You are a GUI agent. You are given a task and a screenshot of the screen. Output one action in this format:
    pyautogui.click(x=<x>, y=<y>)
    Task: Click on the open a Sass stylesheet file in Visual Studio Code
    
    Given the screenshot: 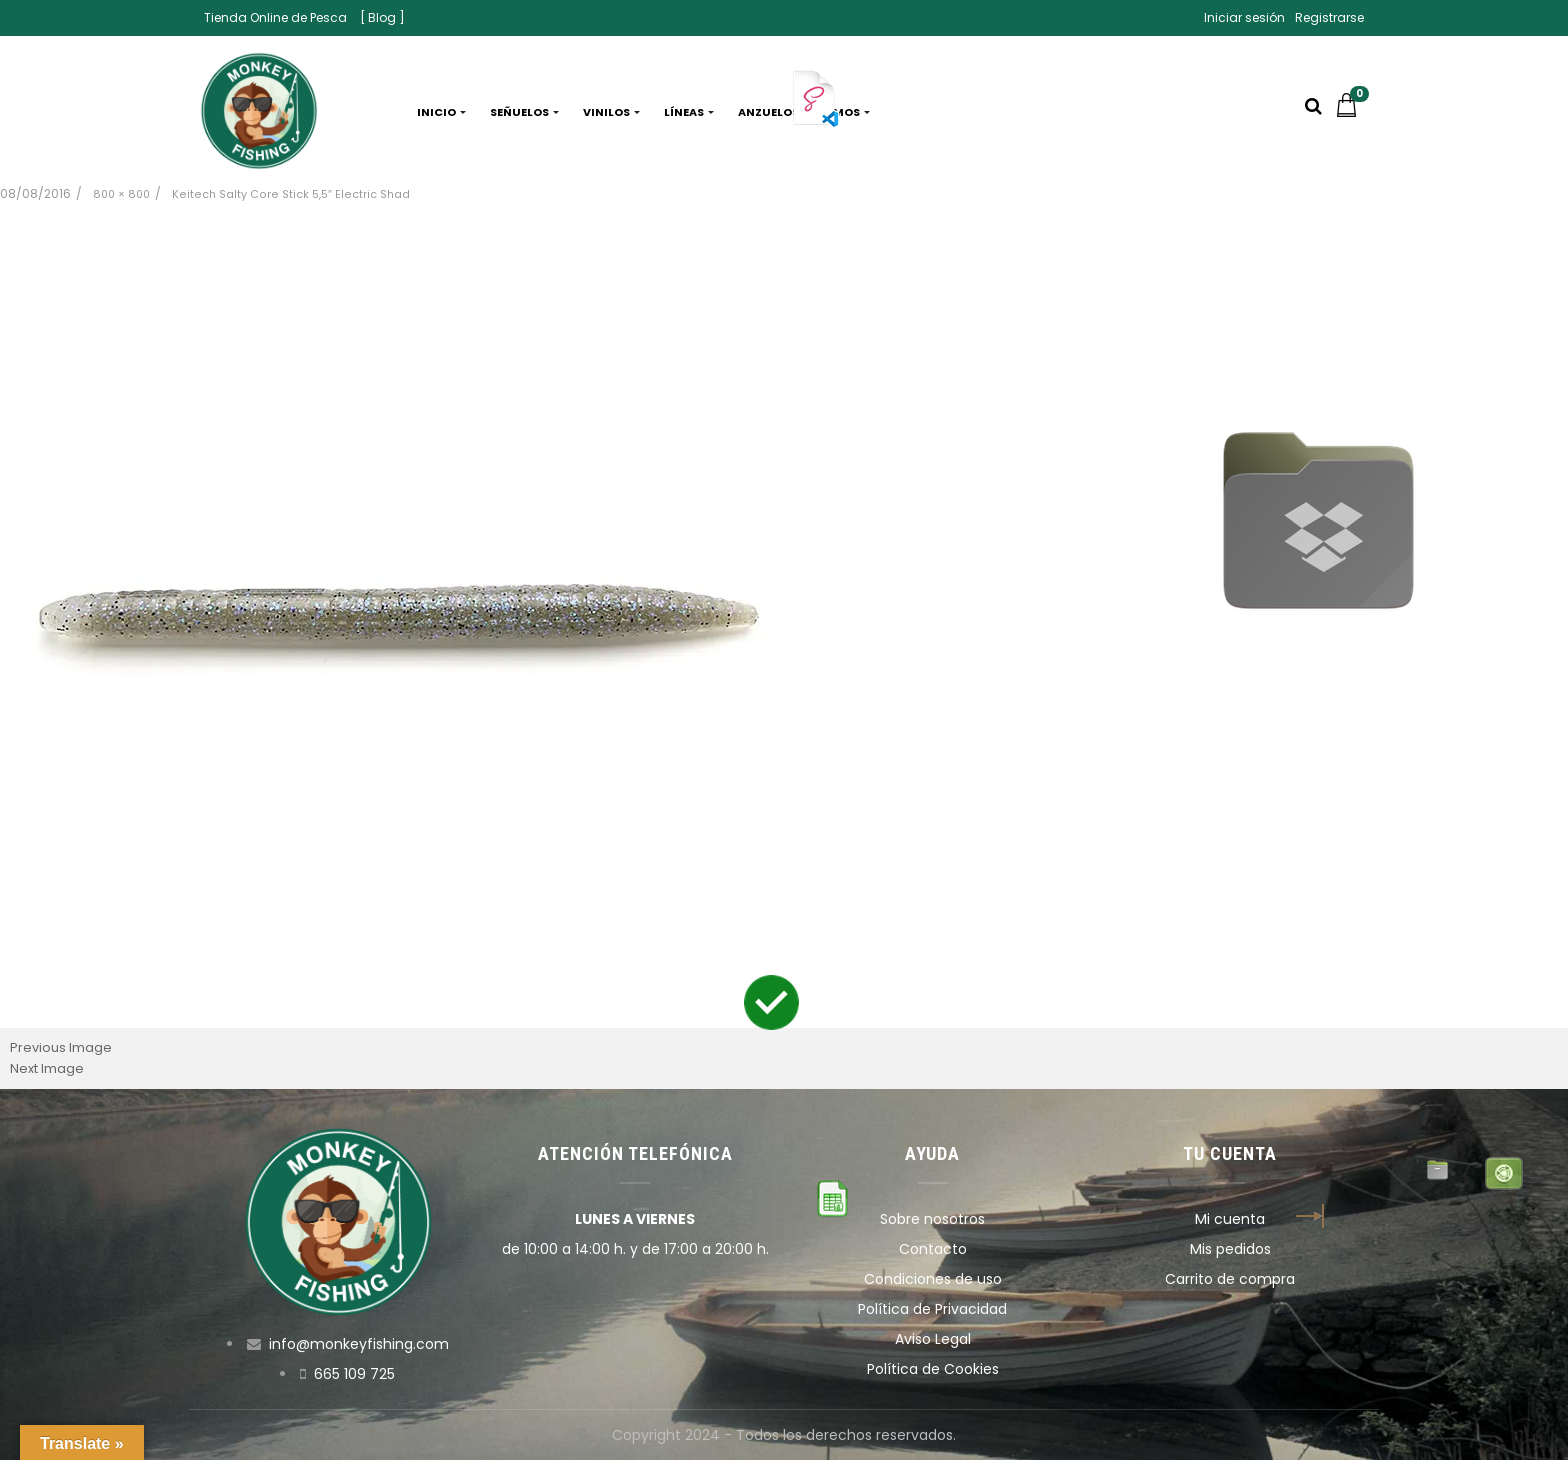 What is the action you would take?
    pyautogui.click(x=814, y=99)
    